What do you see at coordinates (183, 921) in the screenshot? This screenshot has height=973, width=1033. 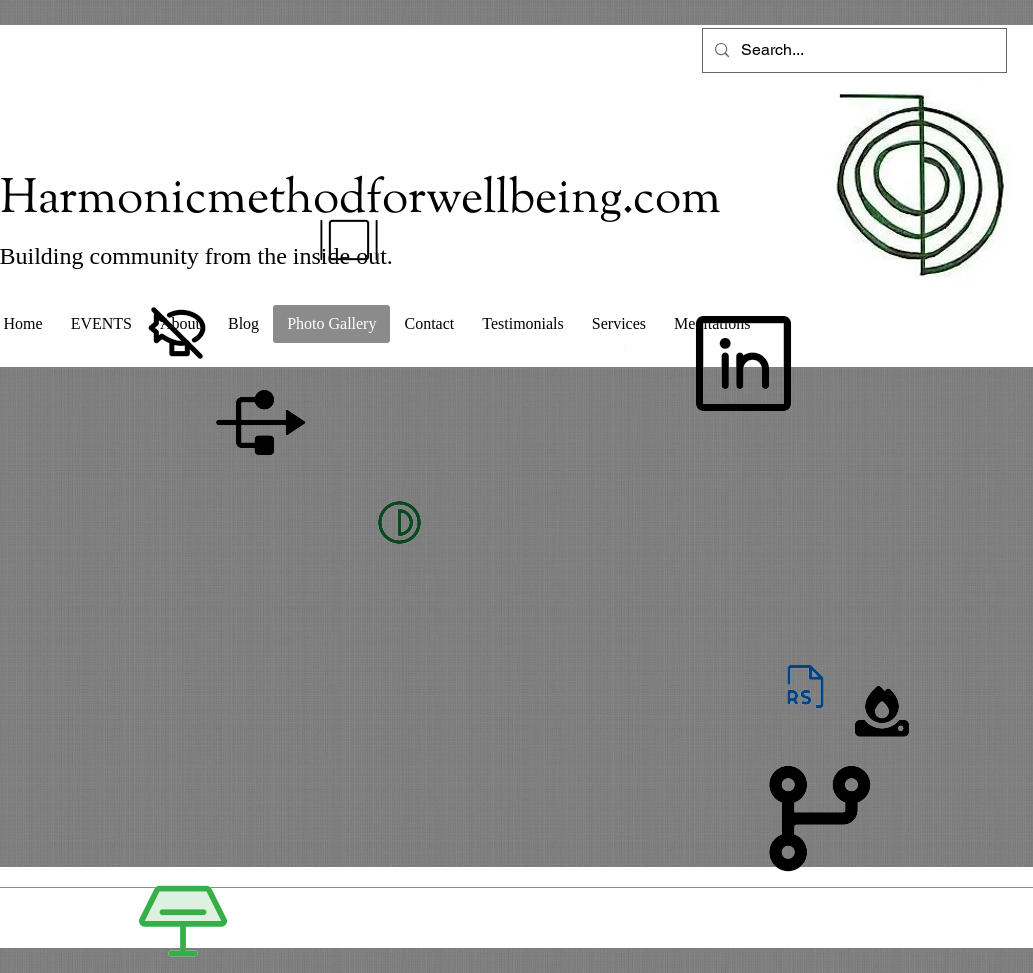 I see `access presentation or speaker mode` at bounding box center [183, 921].